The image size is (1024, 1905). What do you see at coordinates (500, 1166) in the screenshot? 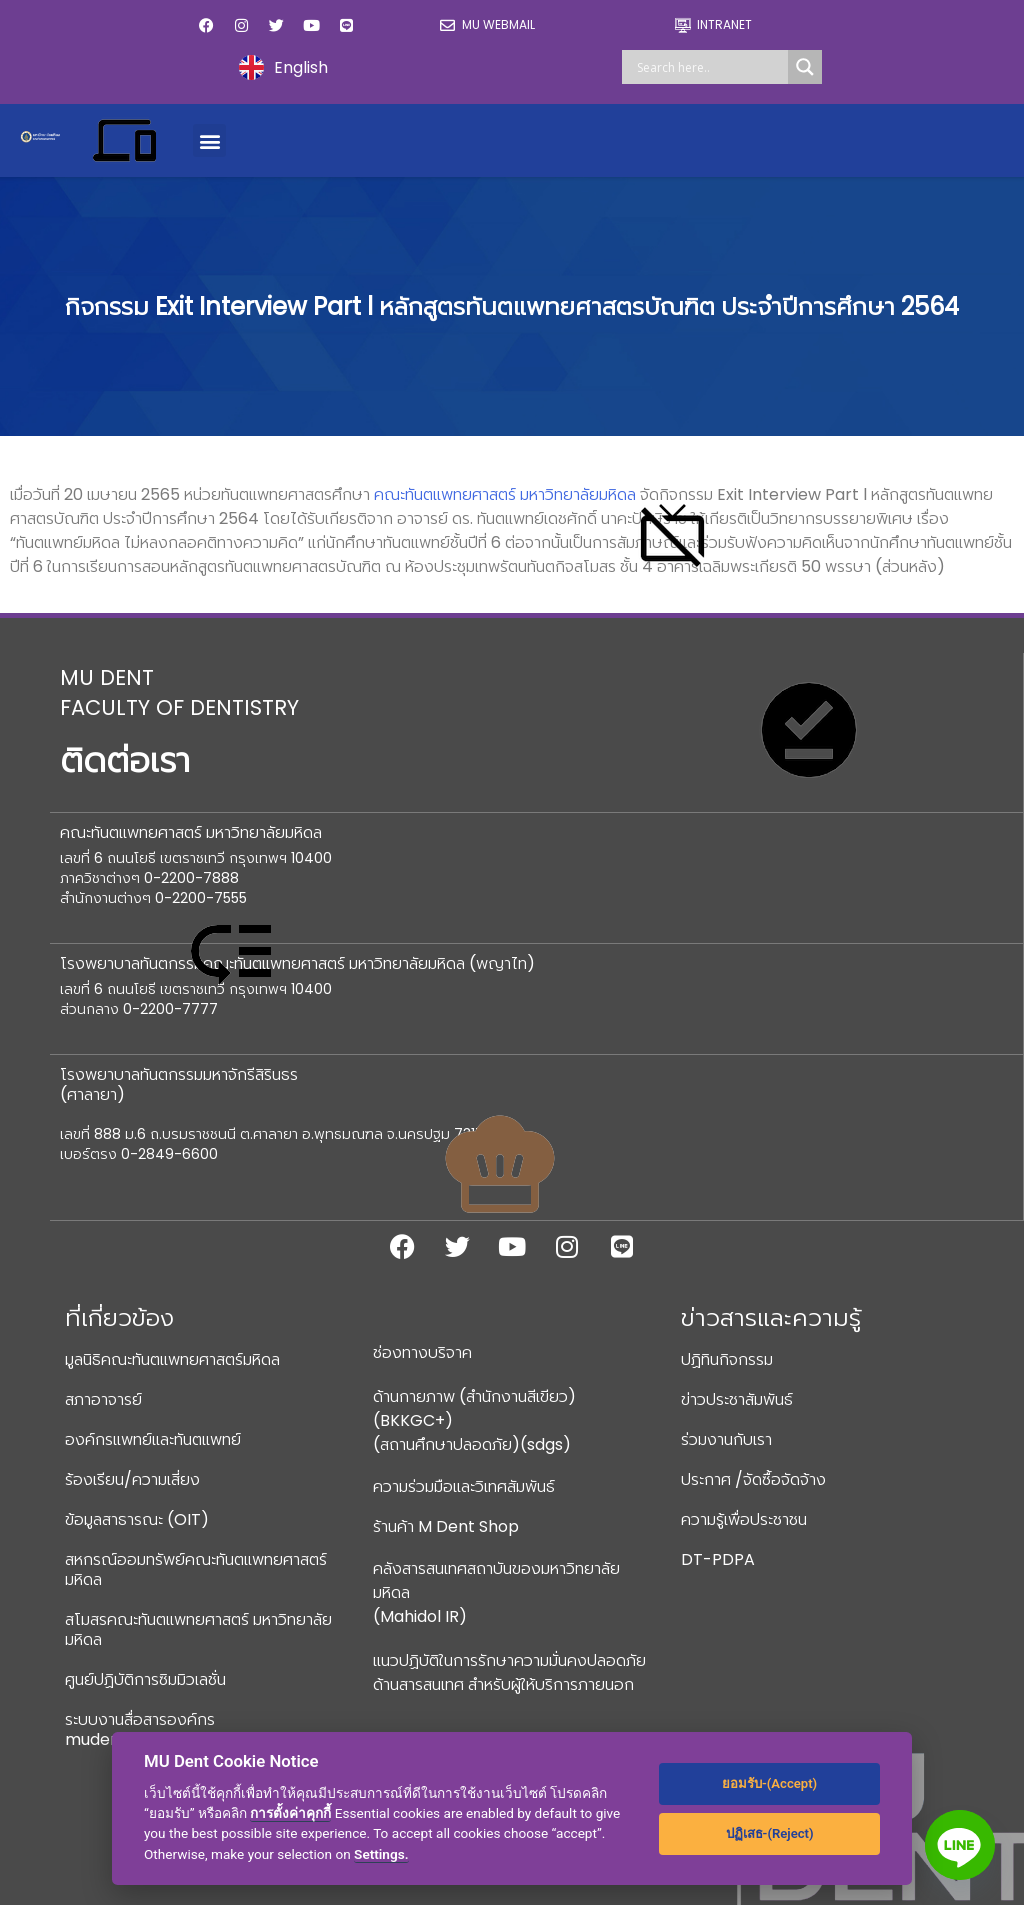
I see `access cooking or recipe features` at bounding box center [500, 1166].